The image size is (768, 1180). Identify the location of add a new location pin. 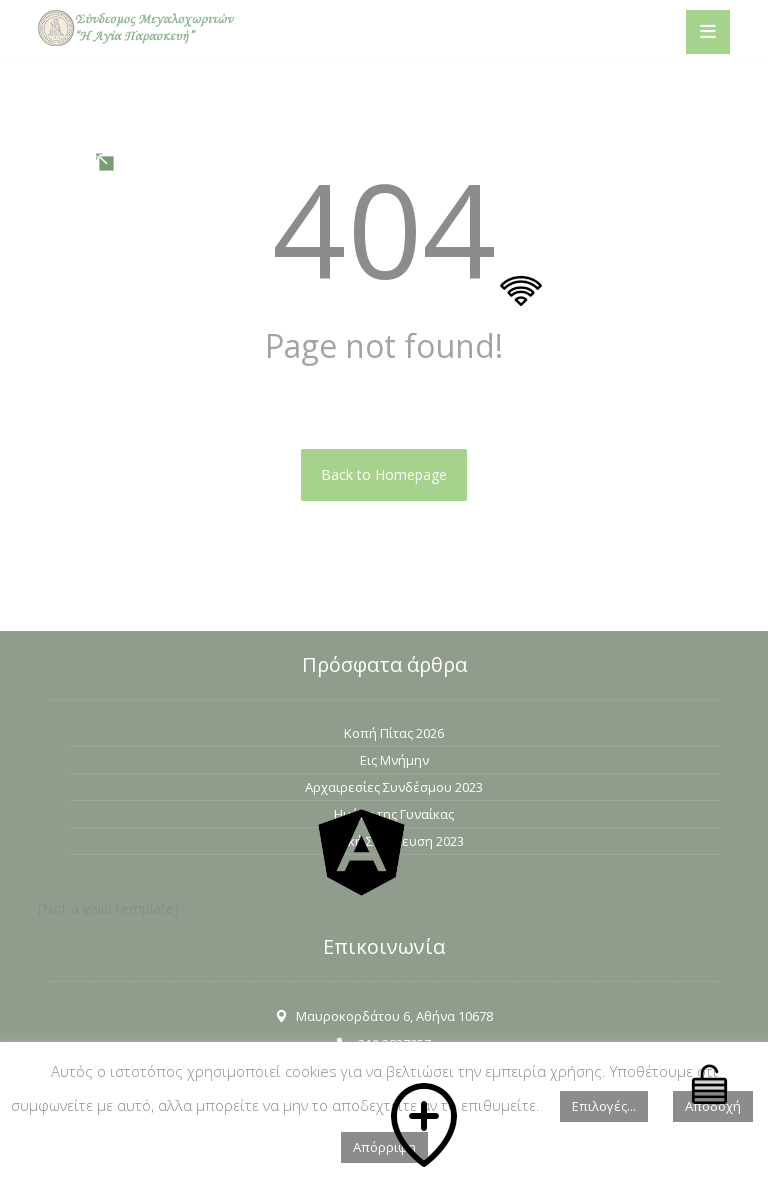
(424, 1125).